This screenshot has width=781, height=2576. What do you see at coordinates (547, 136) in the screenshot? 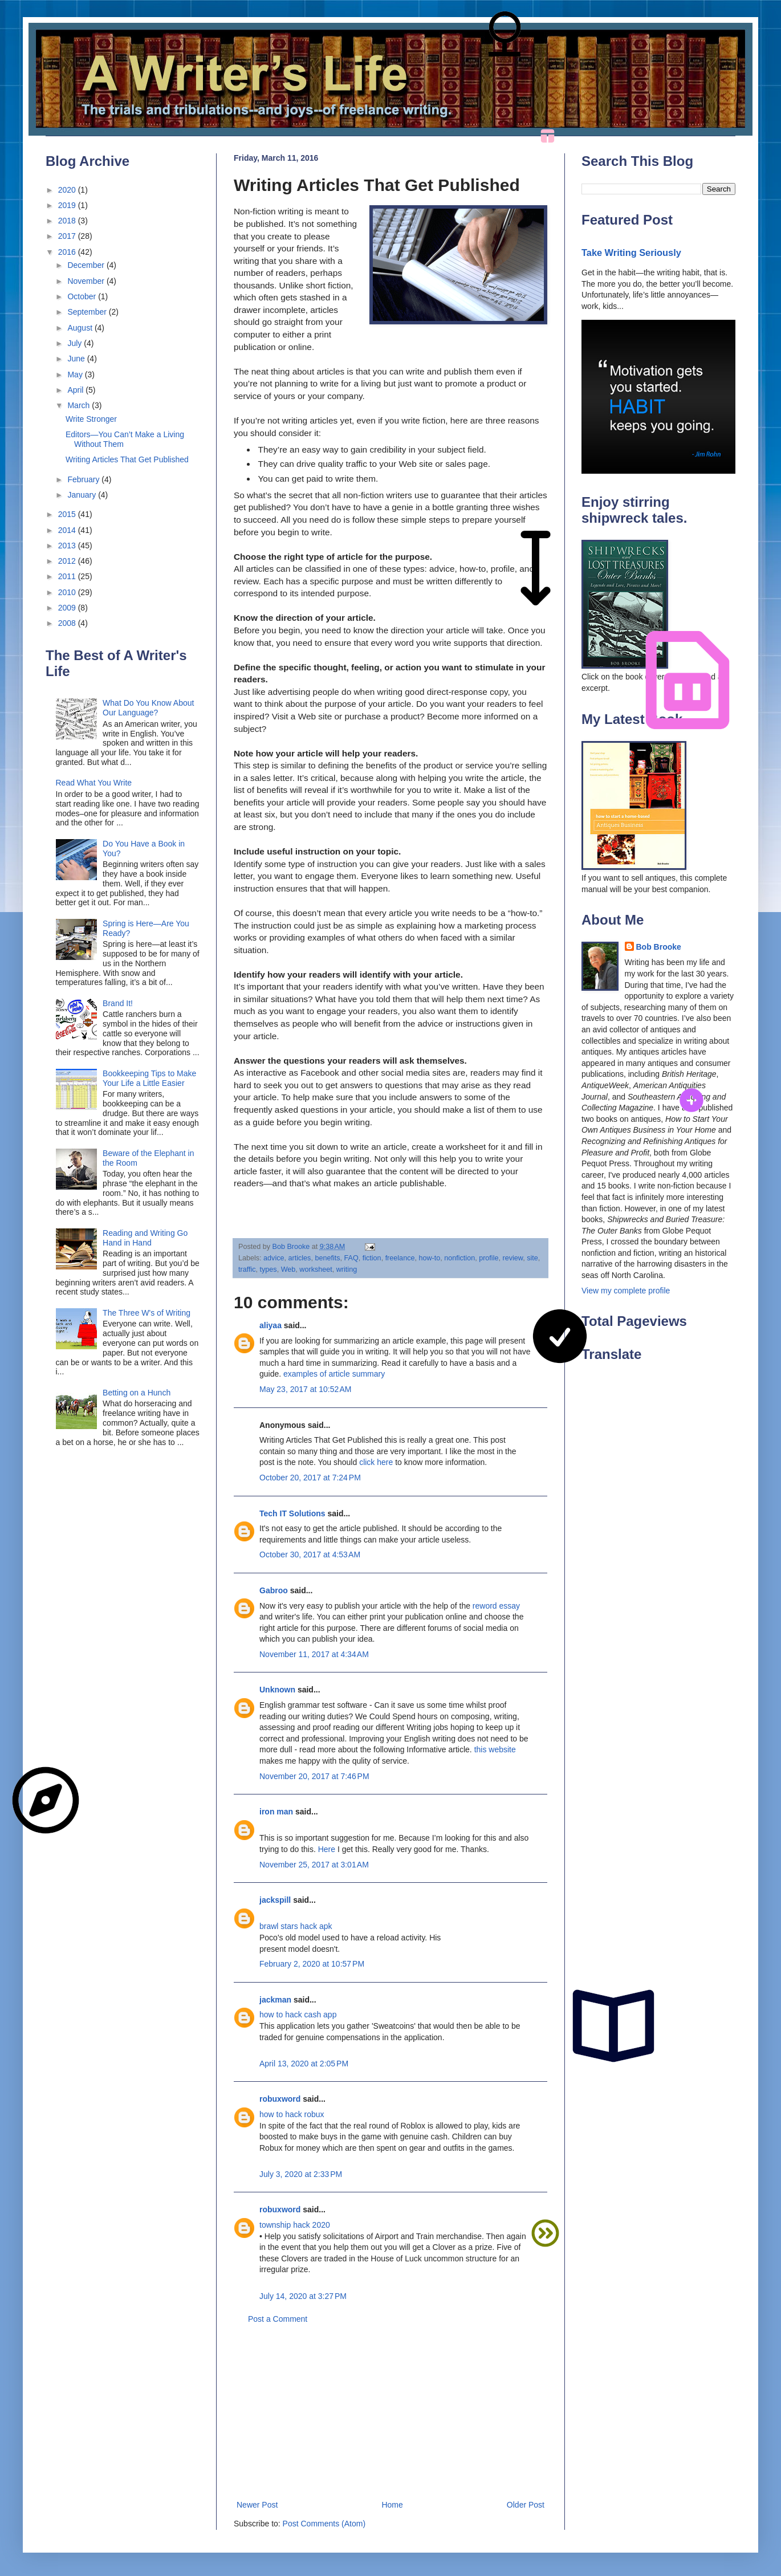
I see `change page layout or view` at bounding box center [547, 136].